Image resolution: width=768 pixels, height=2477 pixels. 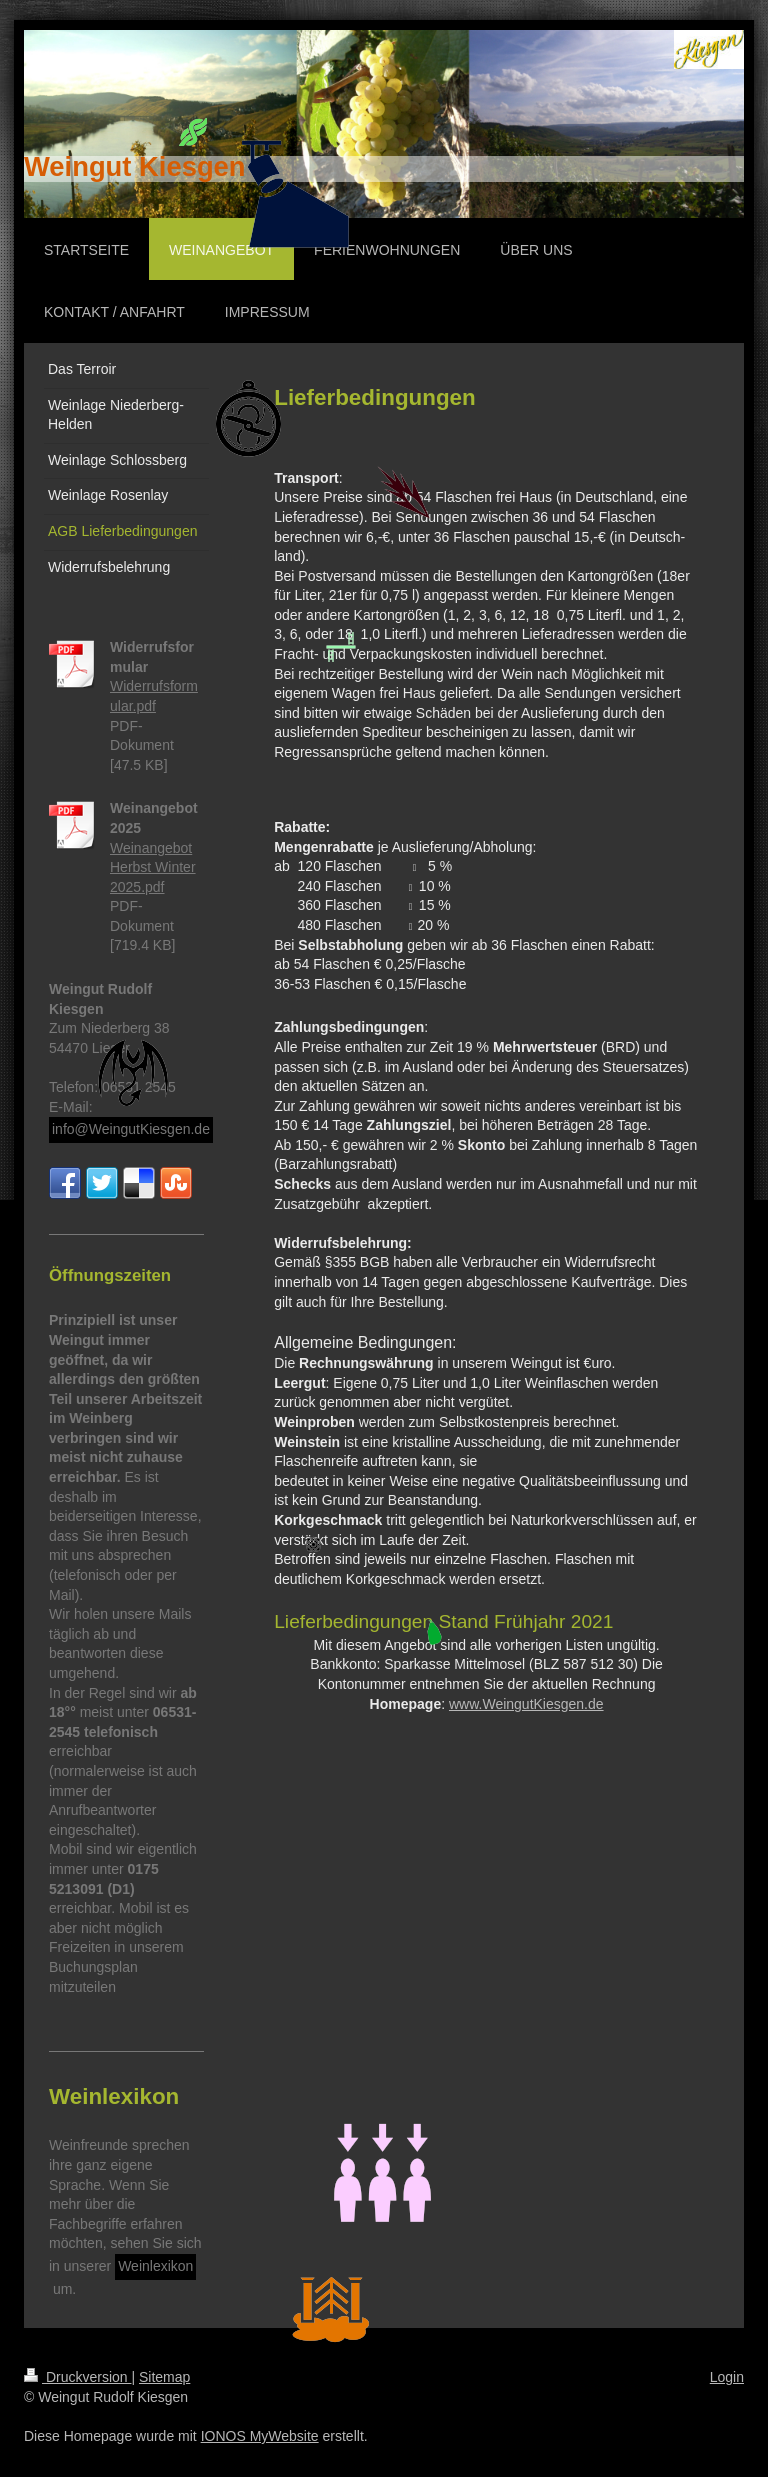 I want to click on navigate to astronomy or celestial tools, so click(x=248, y=418).